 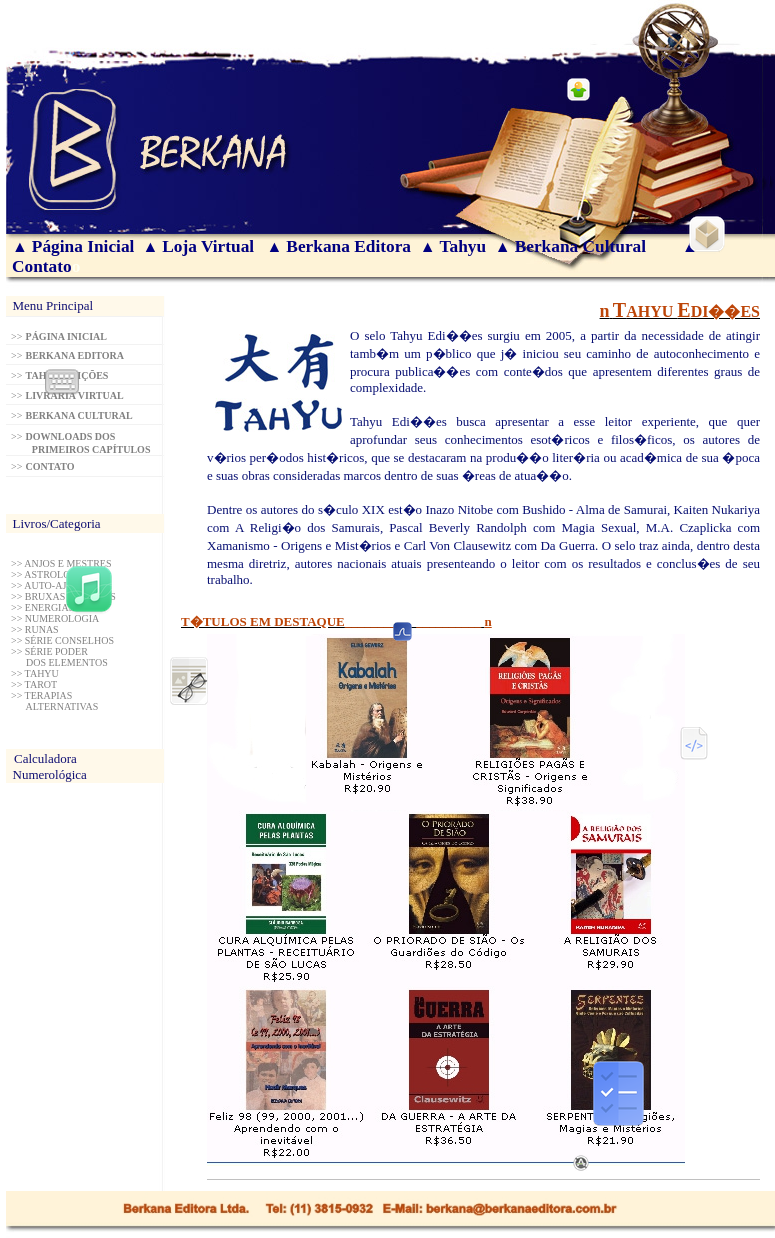 What do you see at coordinates (707, 234) in the screenshot?
I see `open flatpak software manager` at bounding box center [707, 234].